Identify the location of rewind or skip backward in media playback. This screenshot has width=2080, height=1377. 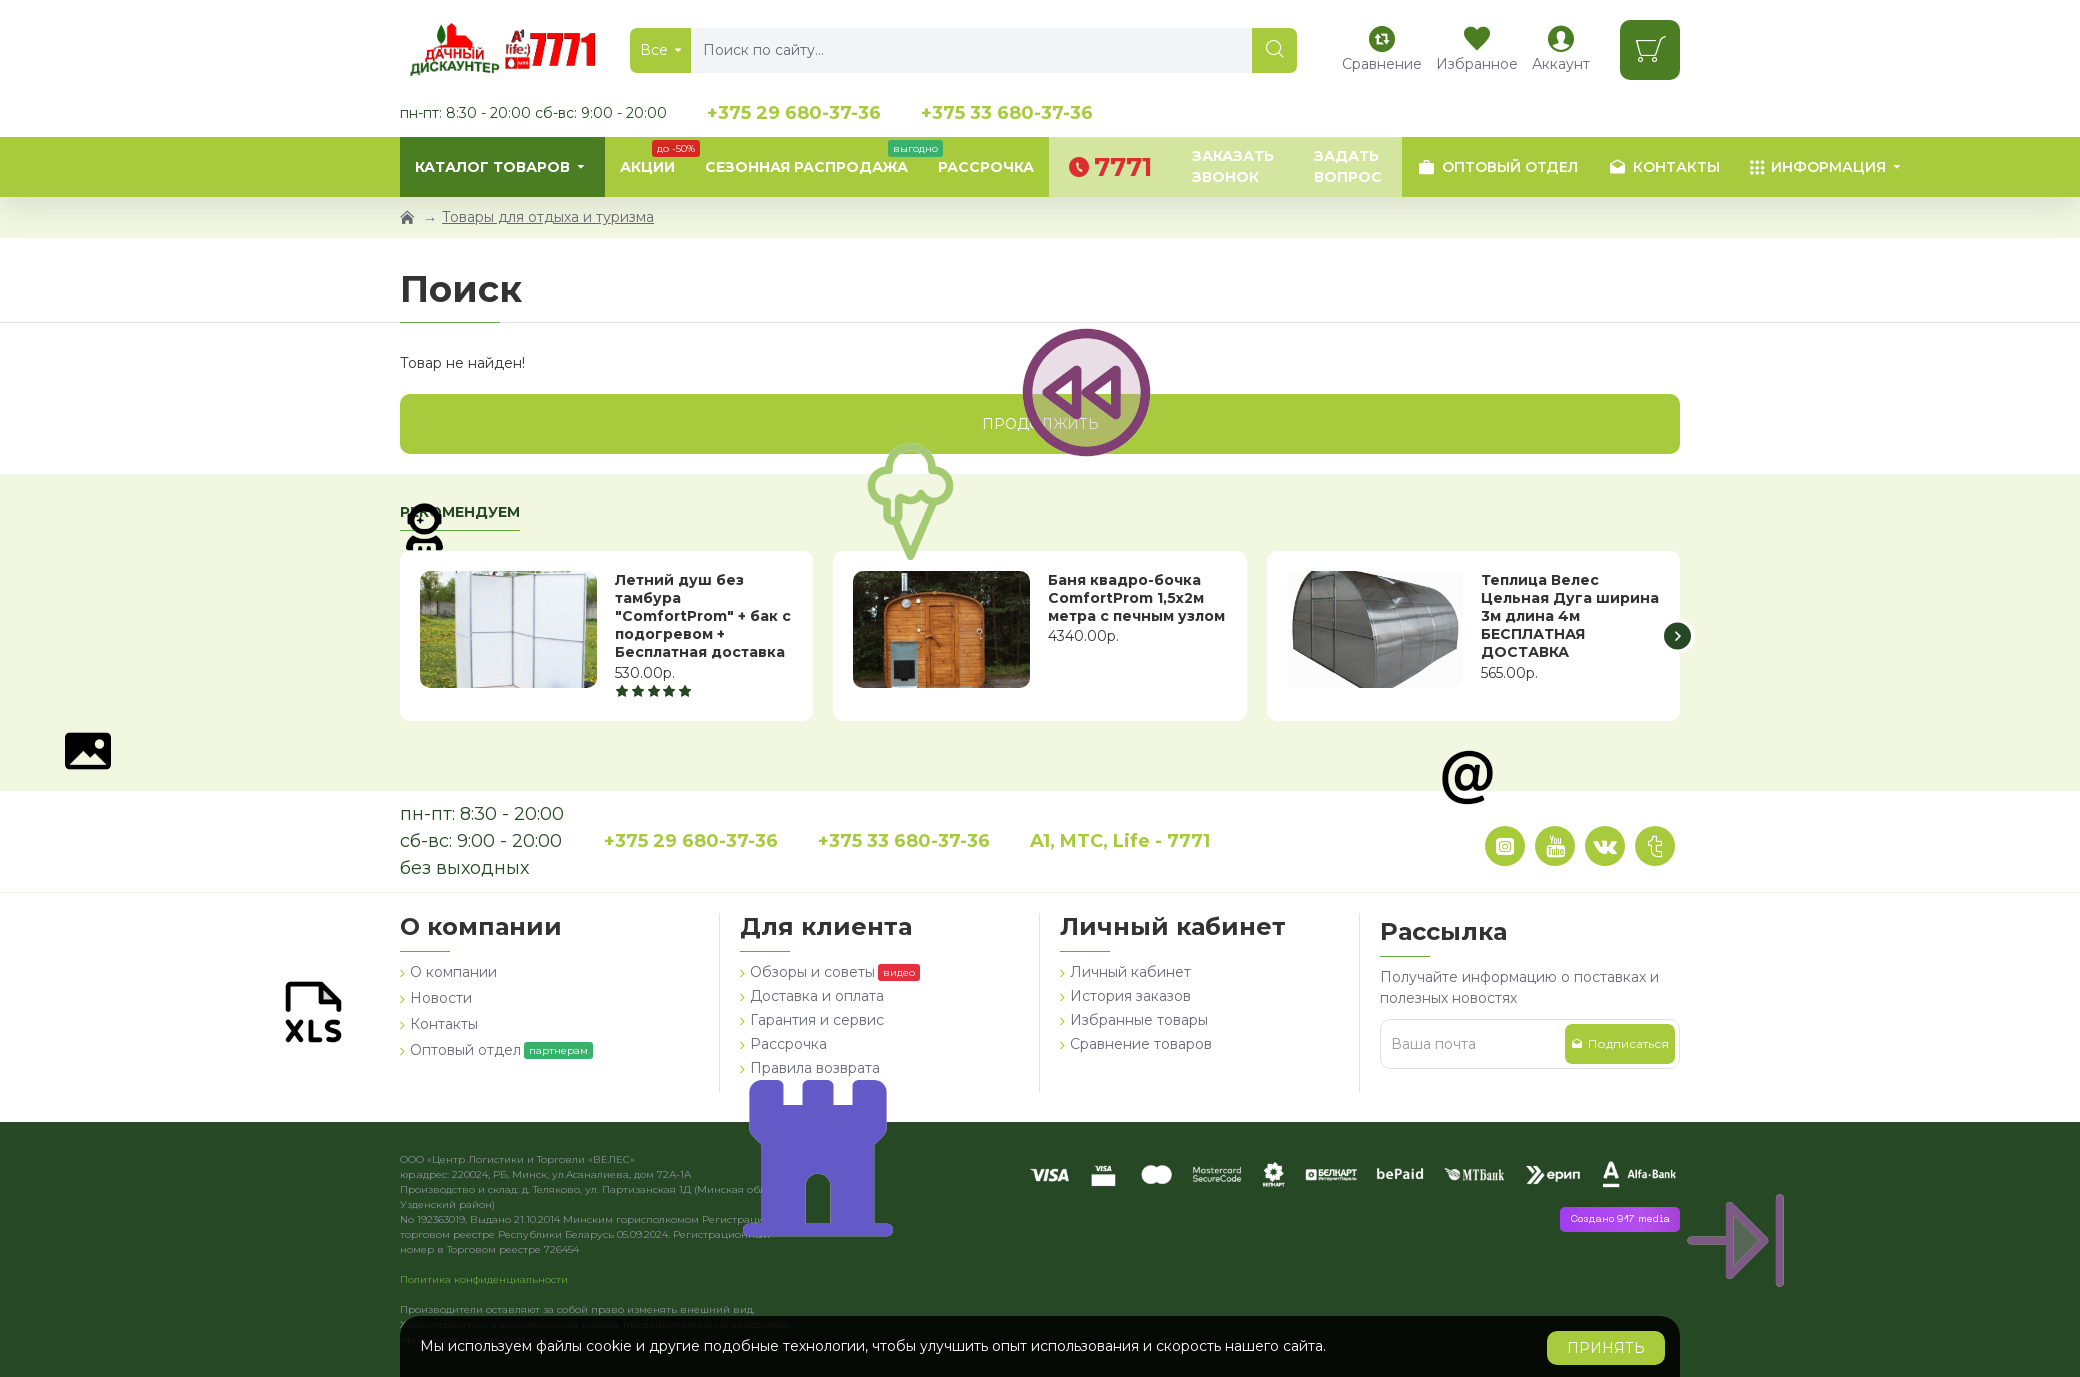
(1086, 392).